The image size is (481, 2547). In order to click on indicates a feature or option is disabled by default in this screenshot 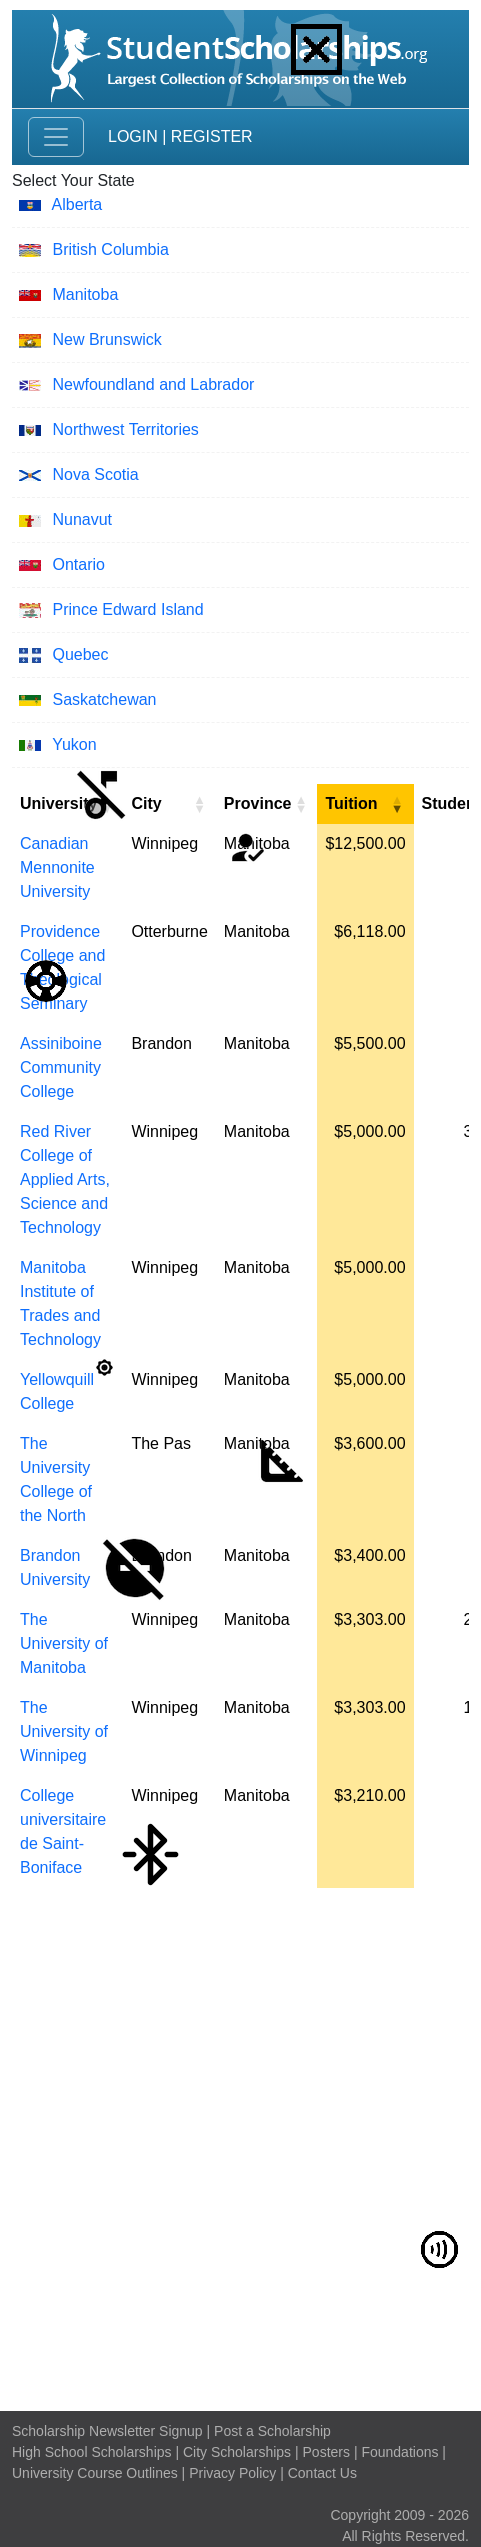, I will do `click(316, 49)`.